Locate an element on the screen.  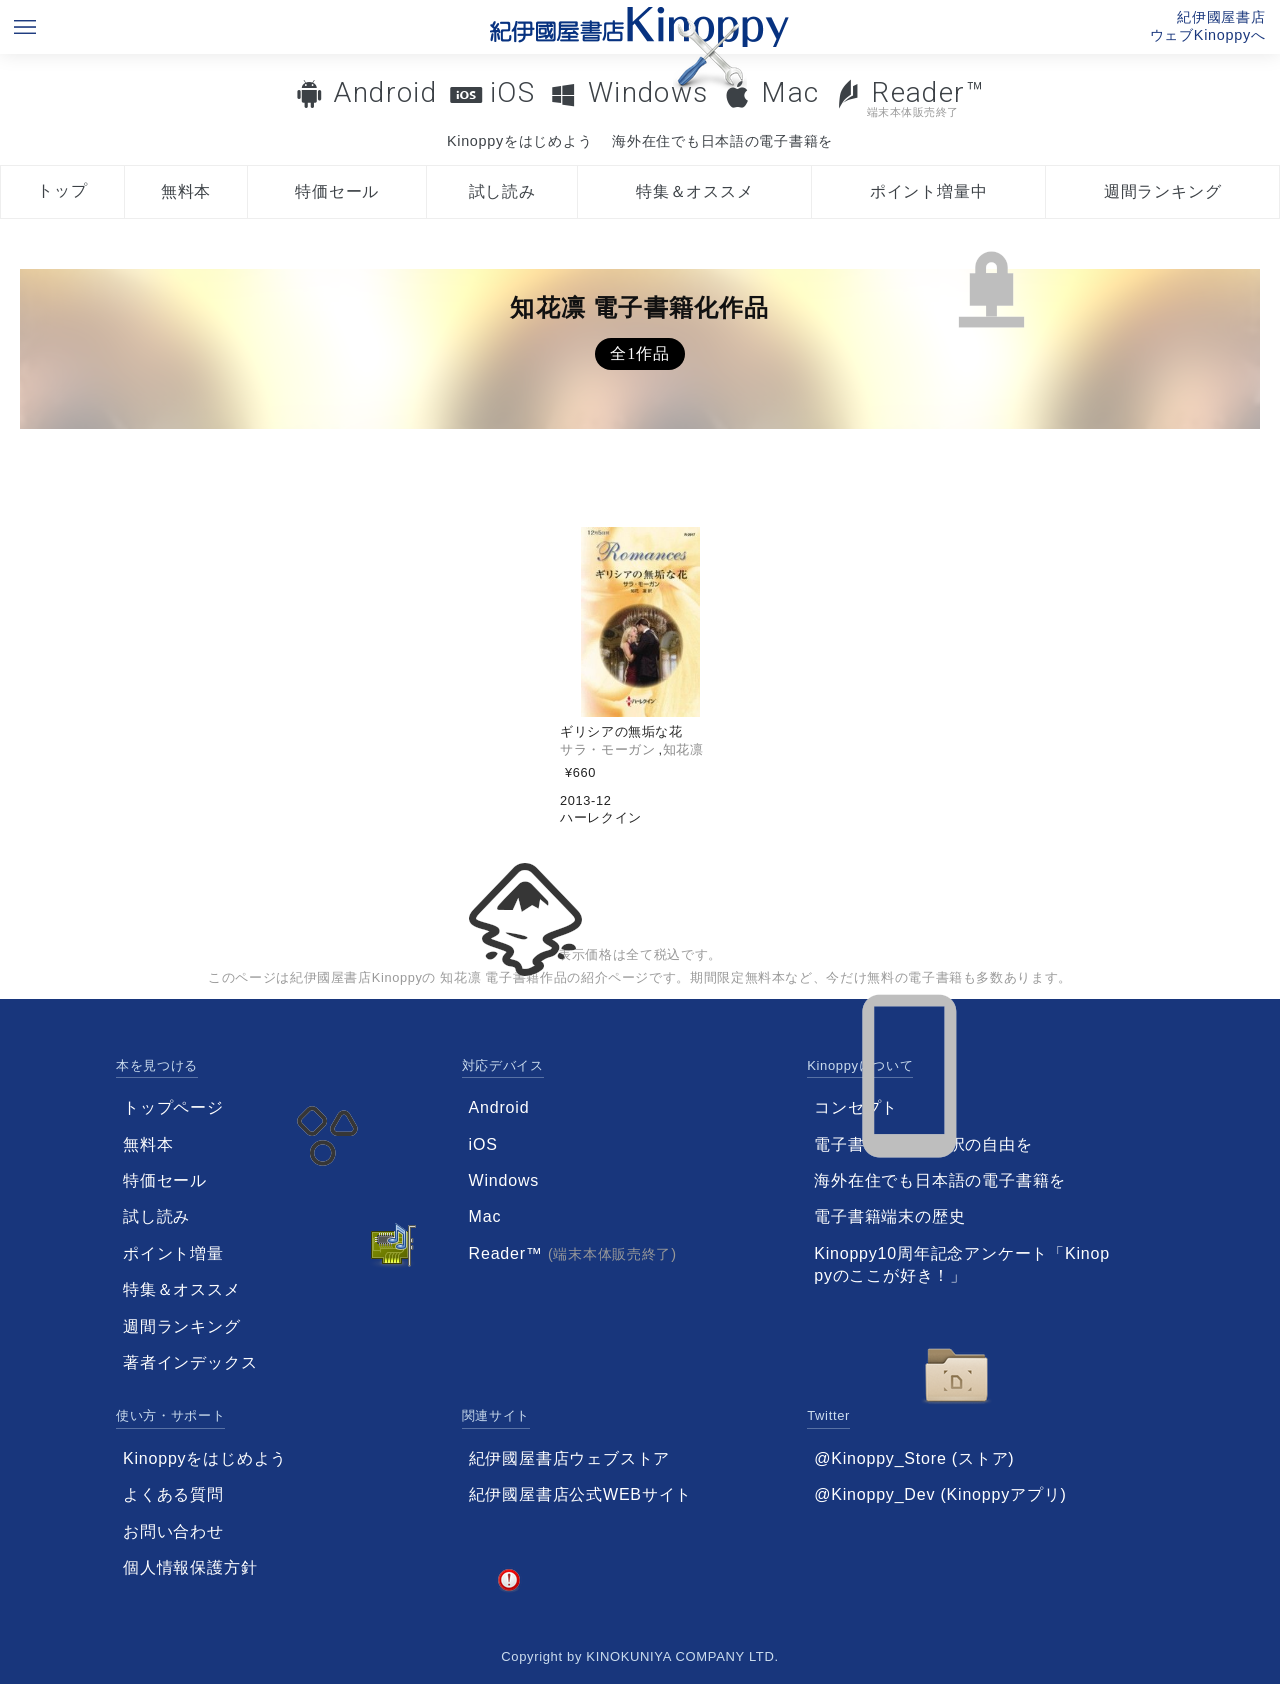
open system preferences is located at coordinates (710, 54).